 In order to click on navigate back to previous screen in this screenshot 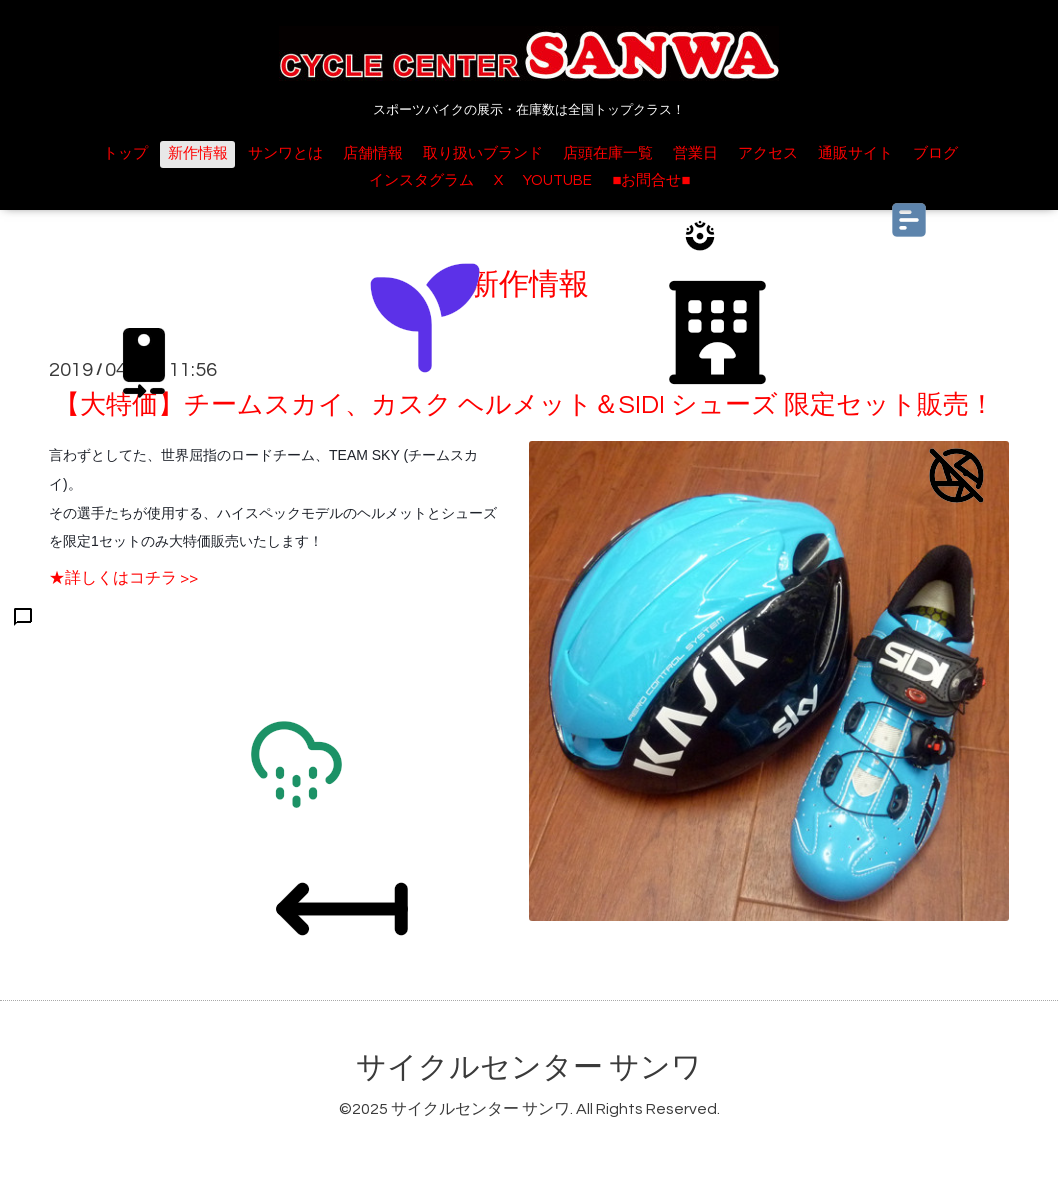, I will do `click(342, 909)`.